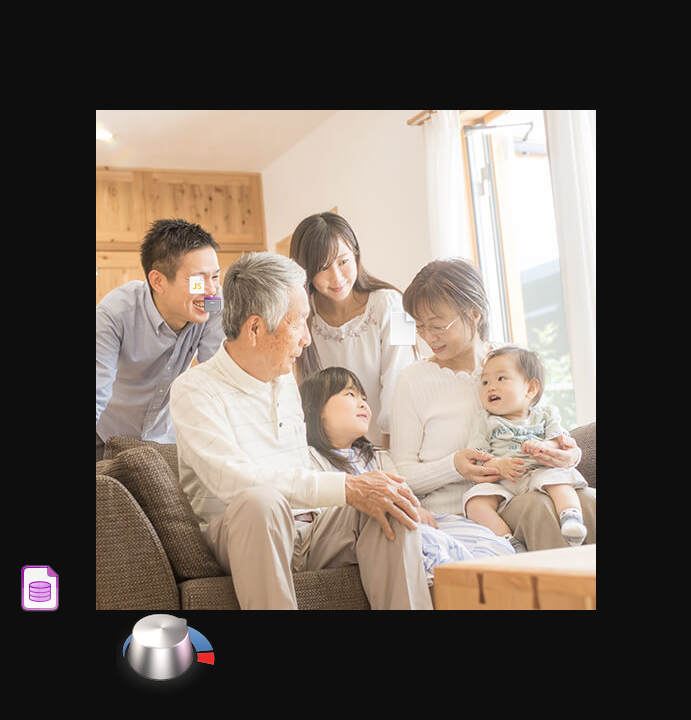 The width and height of the screenshot is (691, 720). Describe the element at coordinates (197, 285) in the screenshot. I see `indicates a javascript source file` at that location.